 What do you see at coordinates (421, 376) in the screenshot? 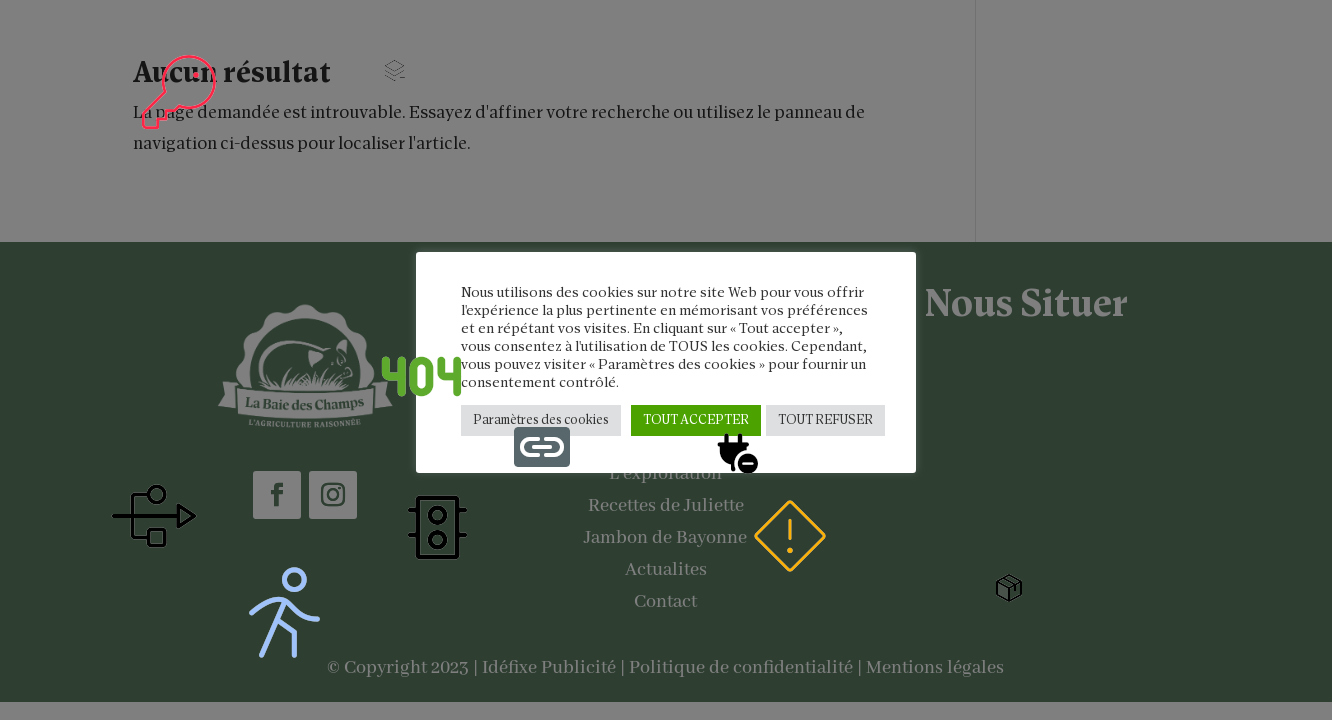
I see `indicates page not found error` at bounding box center [421, 376].